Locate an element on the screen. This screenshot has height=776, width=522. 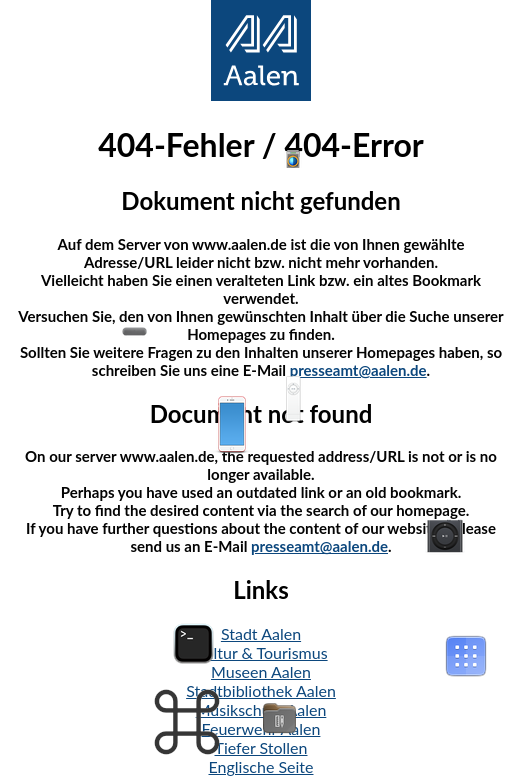
open terminal application is located at coordinates (193, 643).